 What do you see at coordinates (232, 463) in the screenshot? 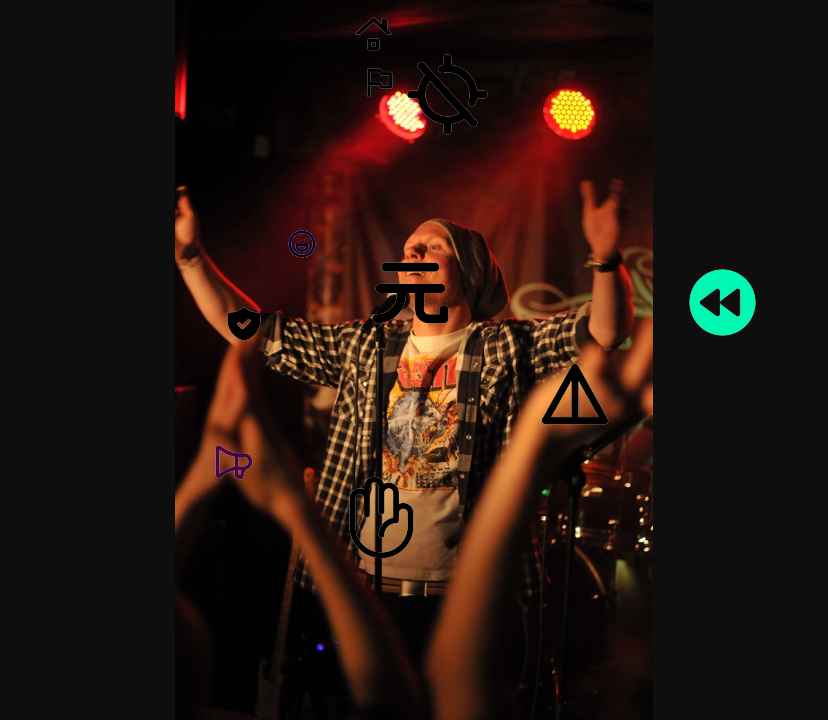
I see `make an announcement or broadcast` at bounding box center [232, 463].